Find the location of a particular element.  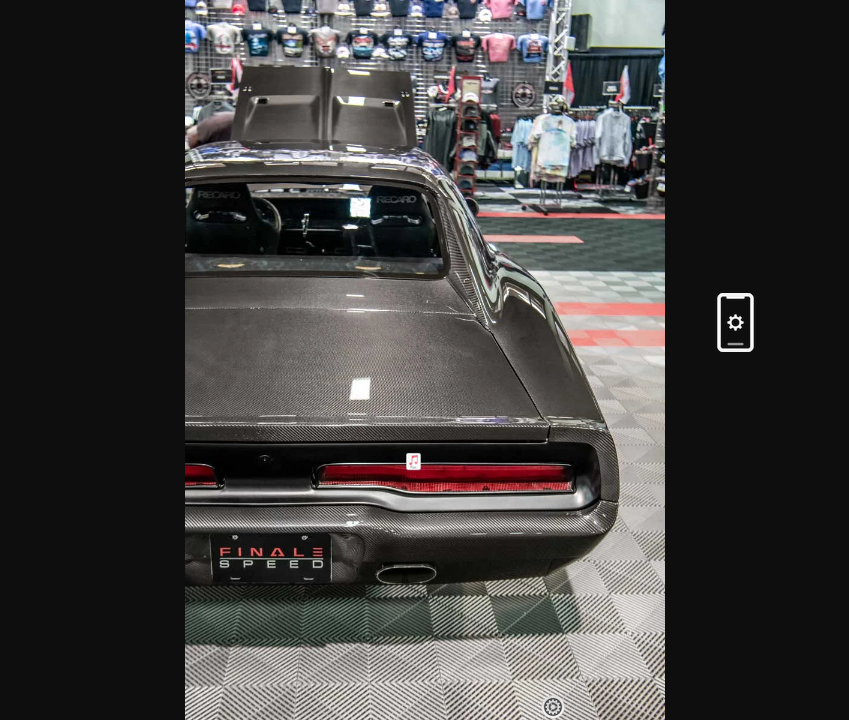

indicates kde connect is running in the system tray is located at coordinates (735, 322).